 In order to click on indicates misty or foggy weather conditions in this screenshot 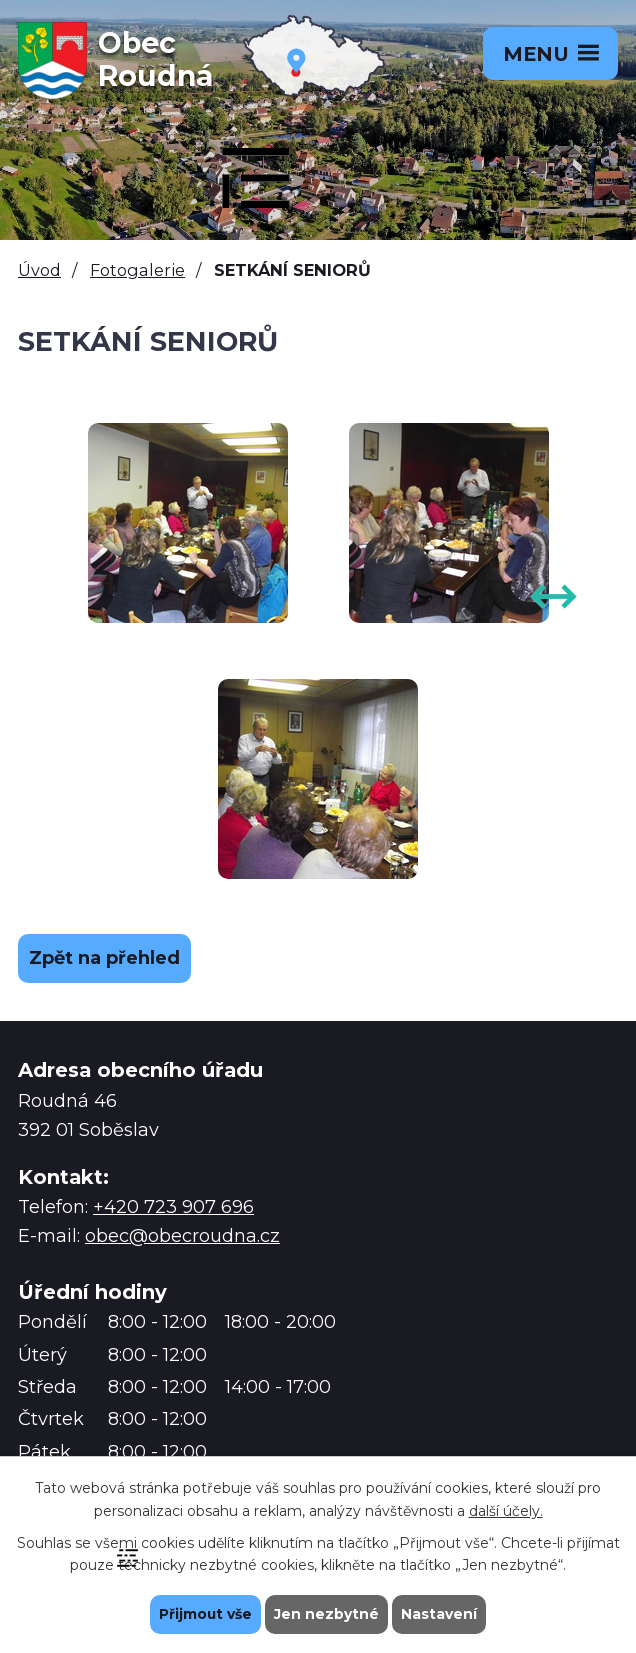, I will do `click(127, 1557)`.